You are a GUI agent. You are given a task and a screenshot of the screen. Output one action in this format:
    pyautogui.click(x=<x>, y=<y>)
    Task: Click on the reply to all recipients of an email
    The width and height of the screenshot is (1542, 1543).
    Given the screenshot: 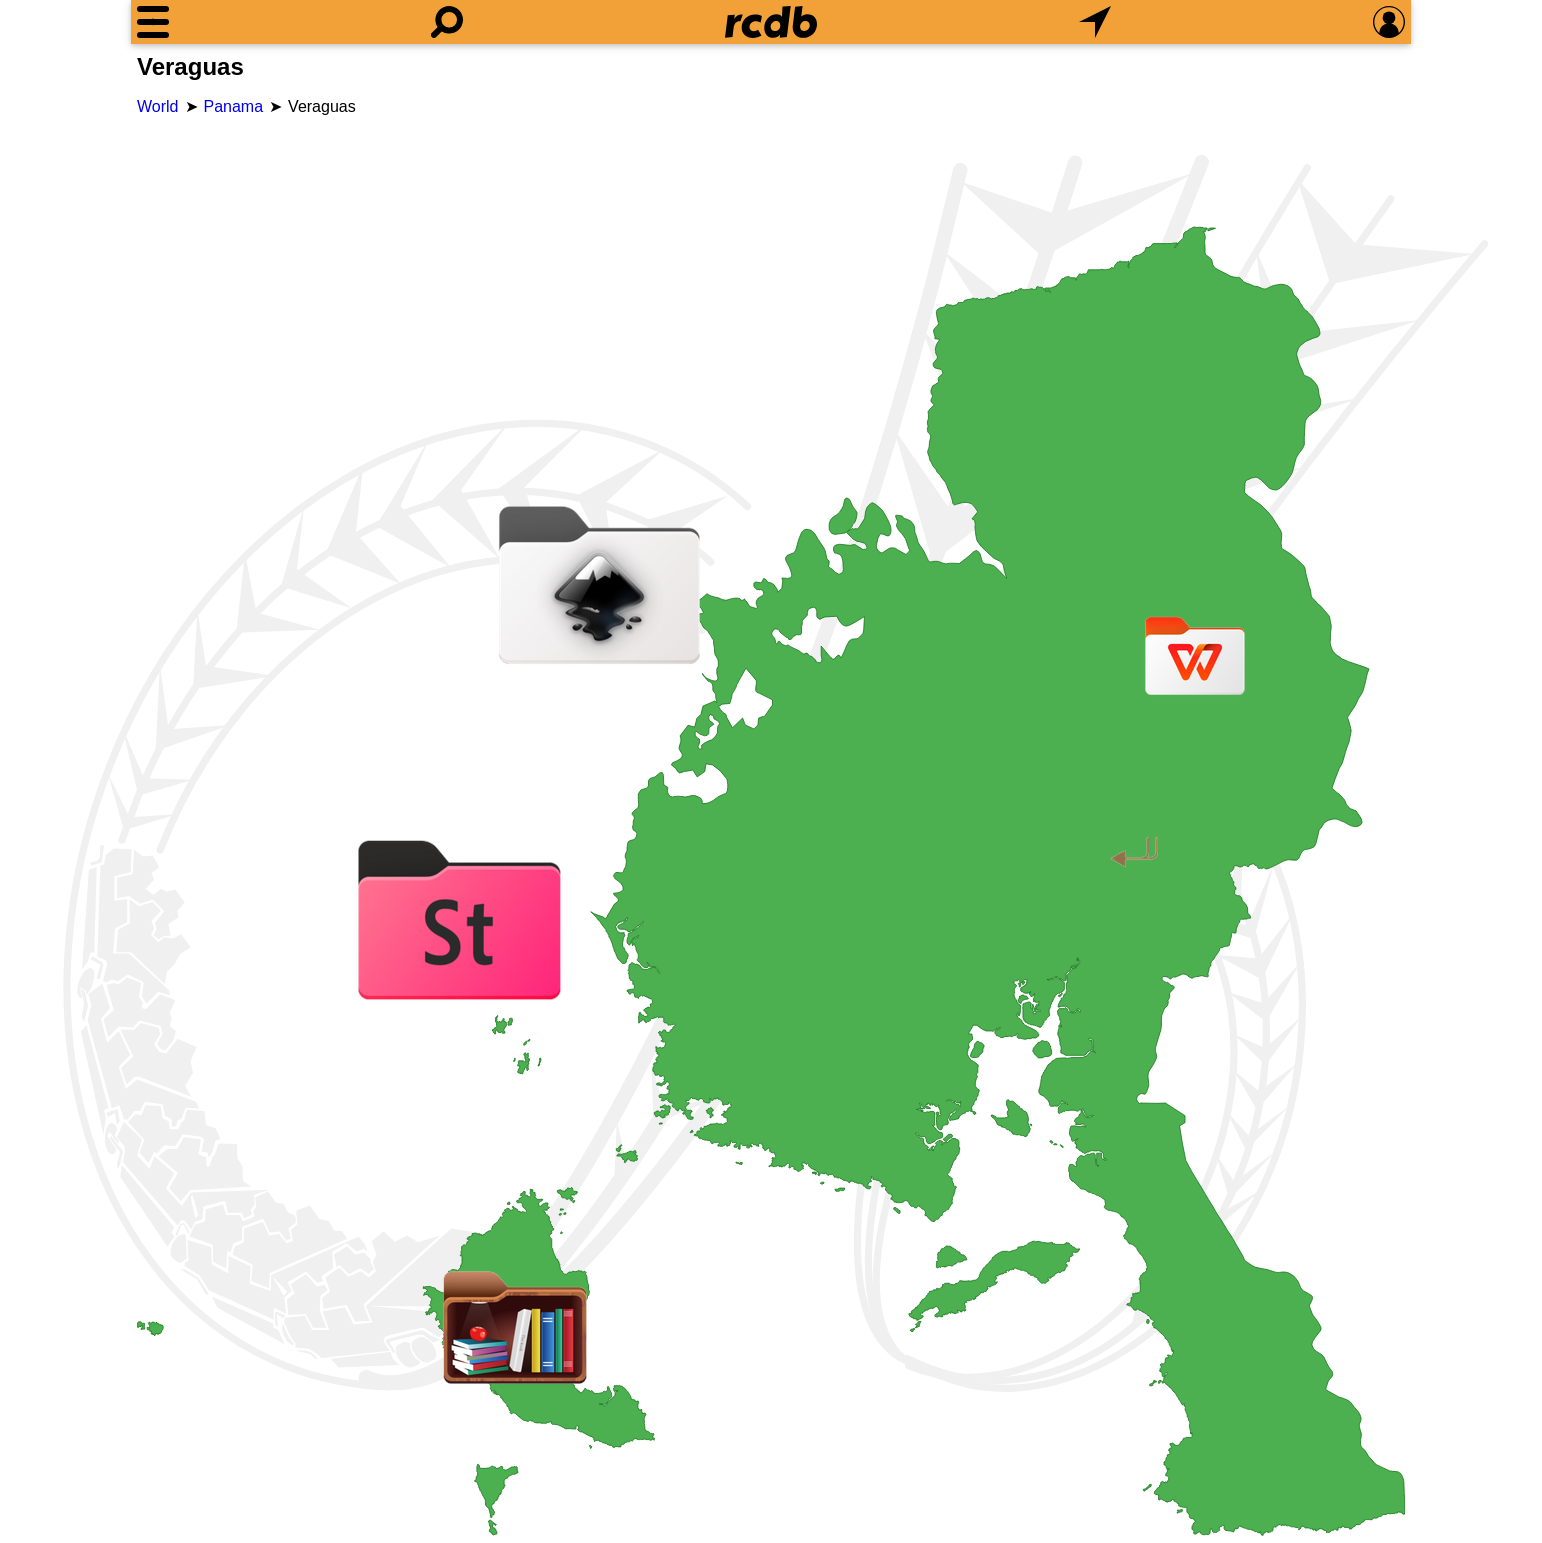 What is the action you would take?
    pyautogui.click(x=1133, y=848)
    